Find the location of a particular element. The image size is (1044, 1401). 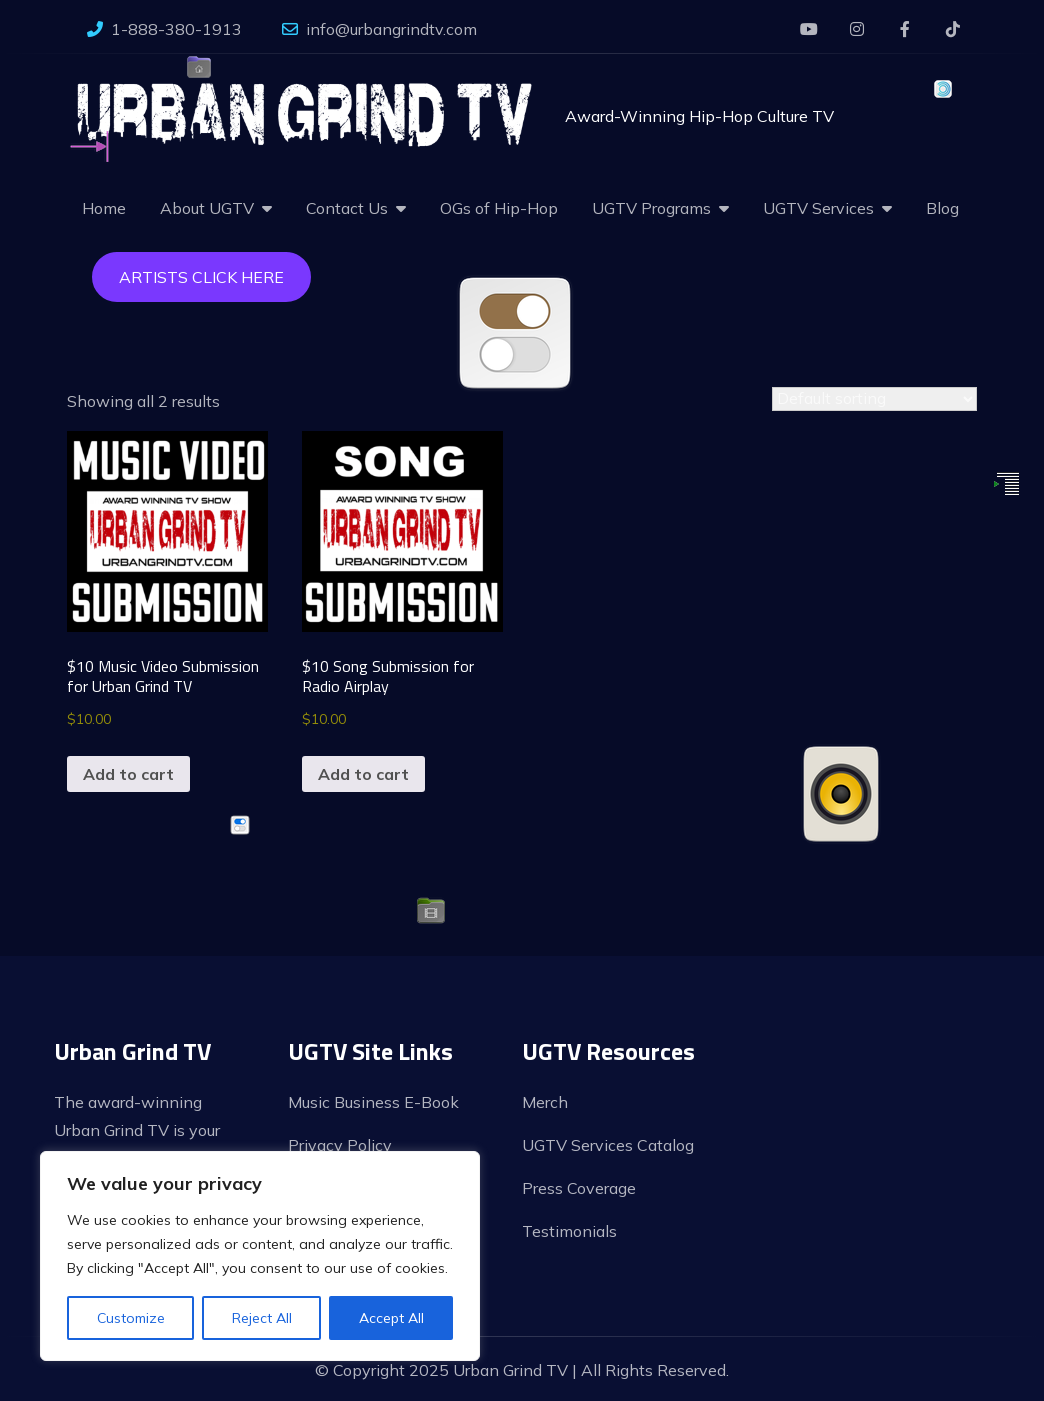

jump to the last item in a list is located at coordinates (89, 146).